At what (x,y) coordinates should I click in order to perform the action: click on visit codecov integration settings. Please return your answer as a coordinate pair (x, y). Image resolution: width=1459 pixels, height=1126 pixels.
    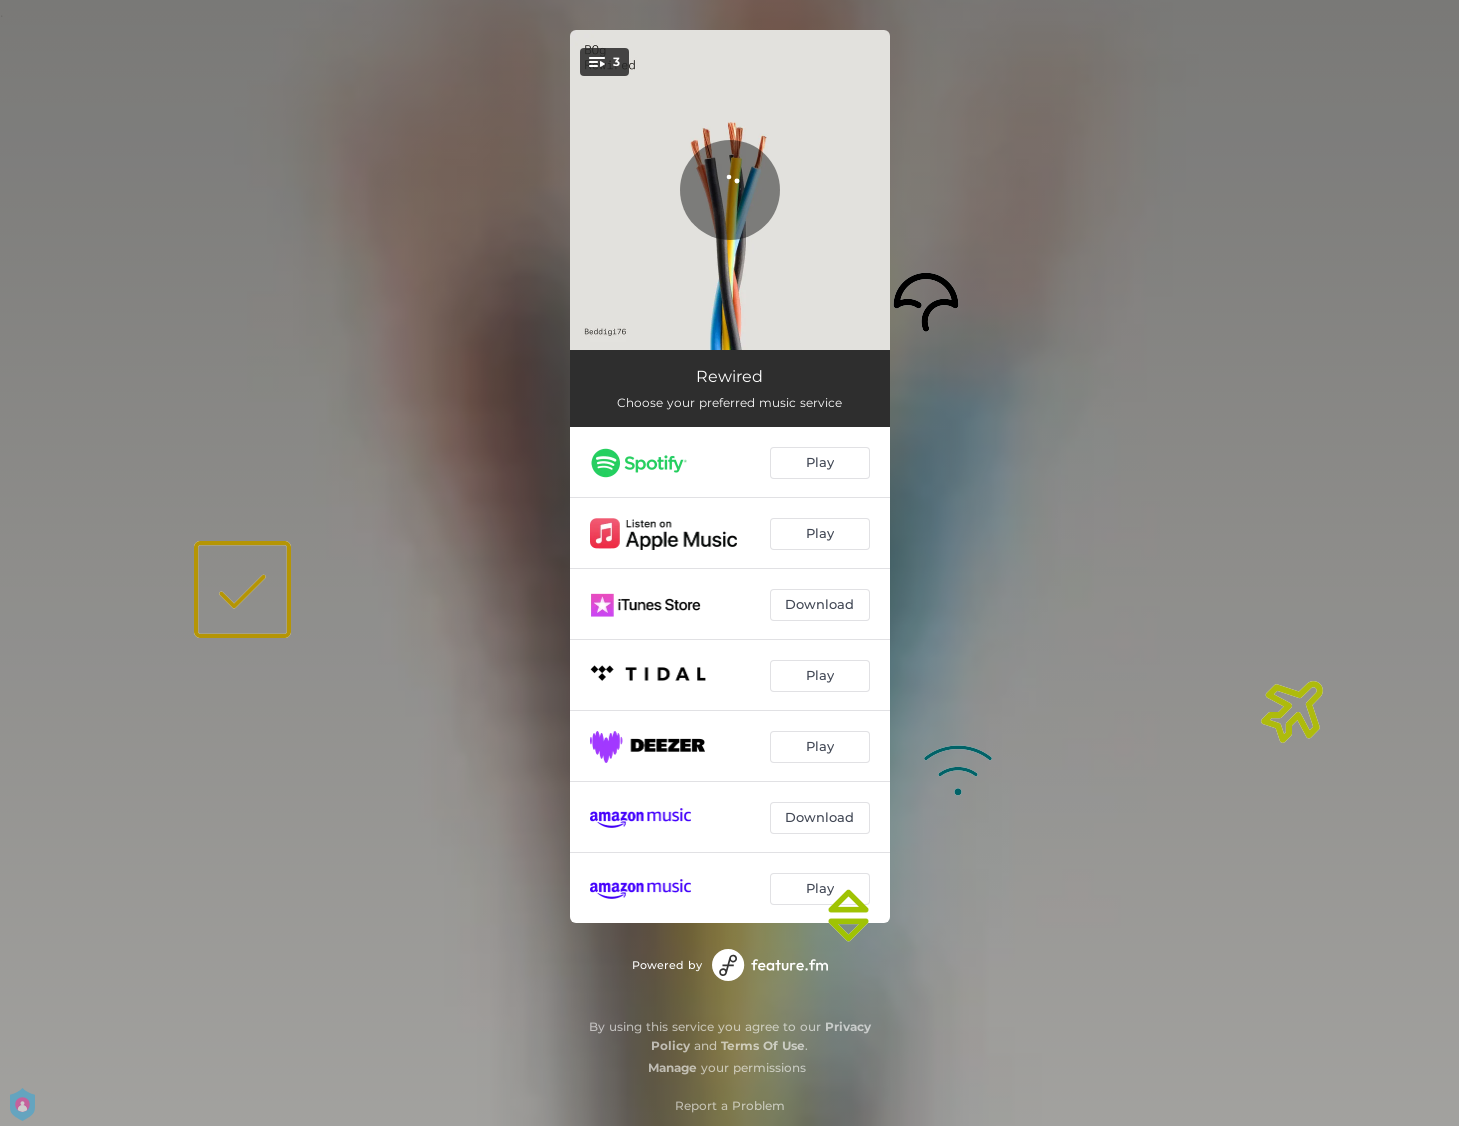
    Looking at the image, I should click on (926, 302).